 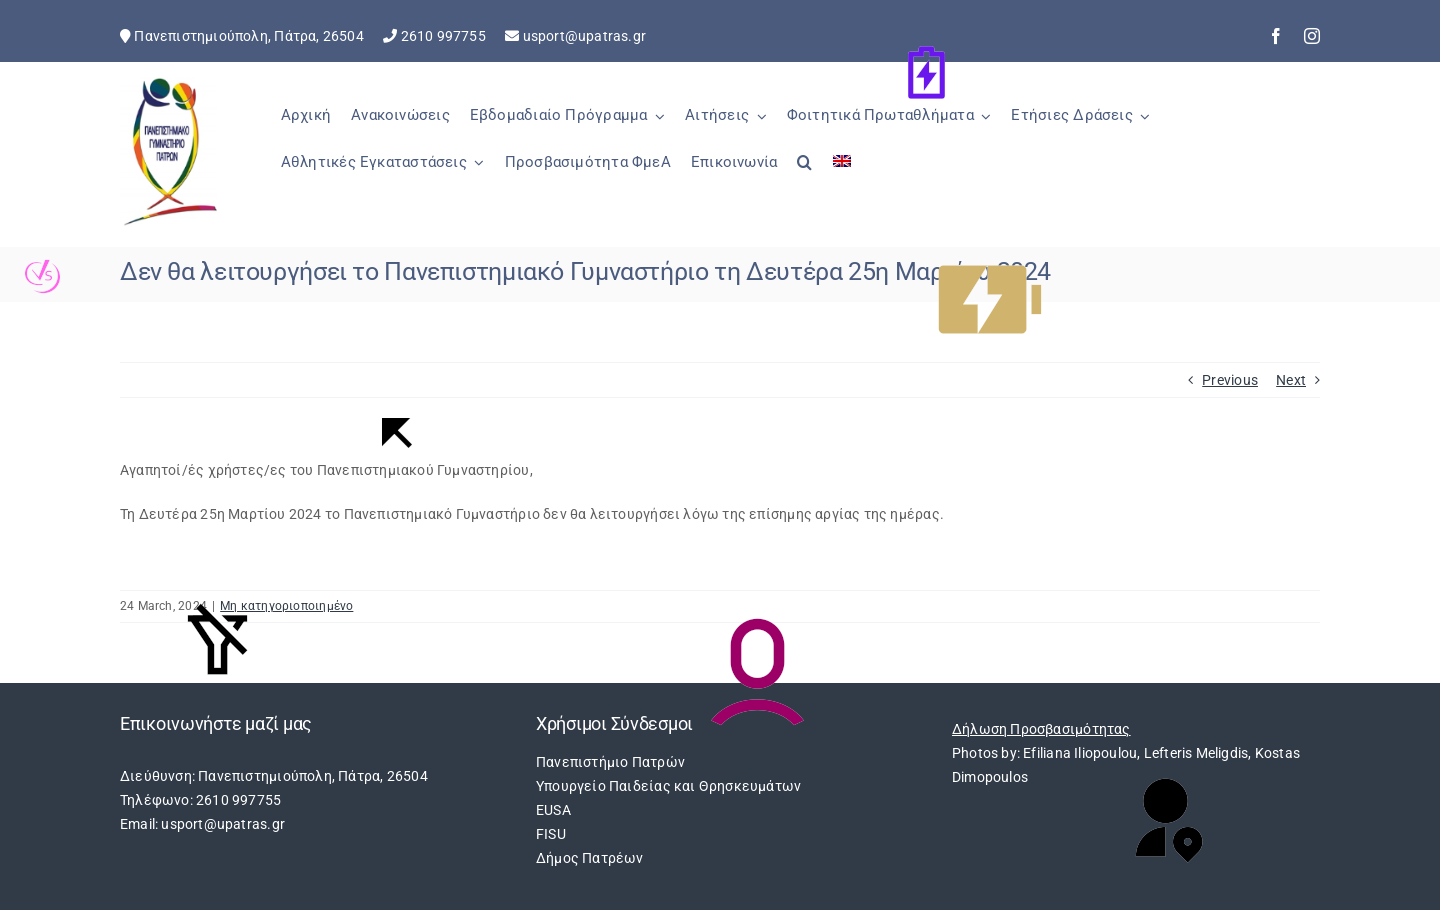 What do you see at coordinates (217, 641) in the screenshot?
I see `clear all active filters` at bounding box center [217, 641].